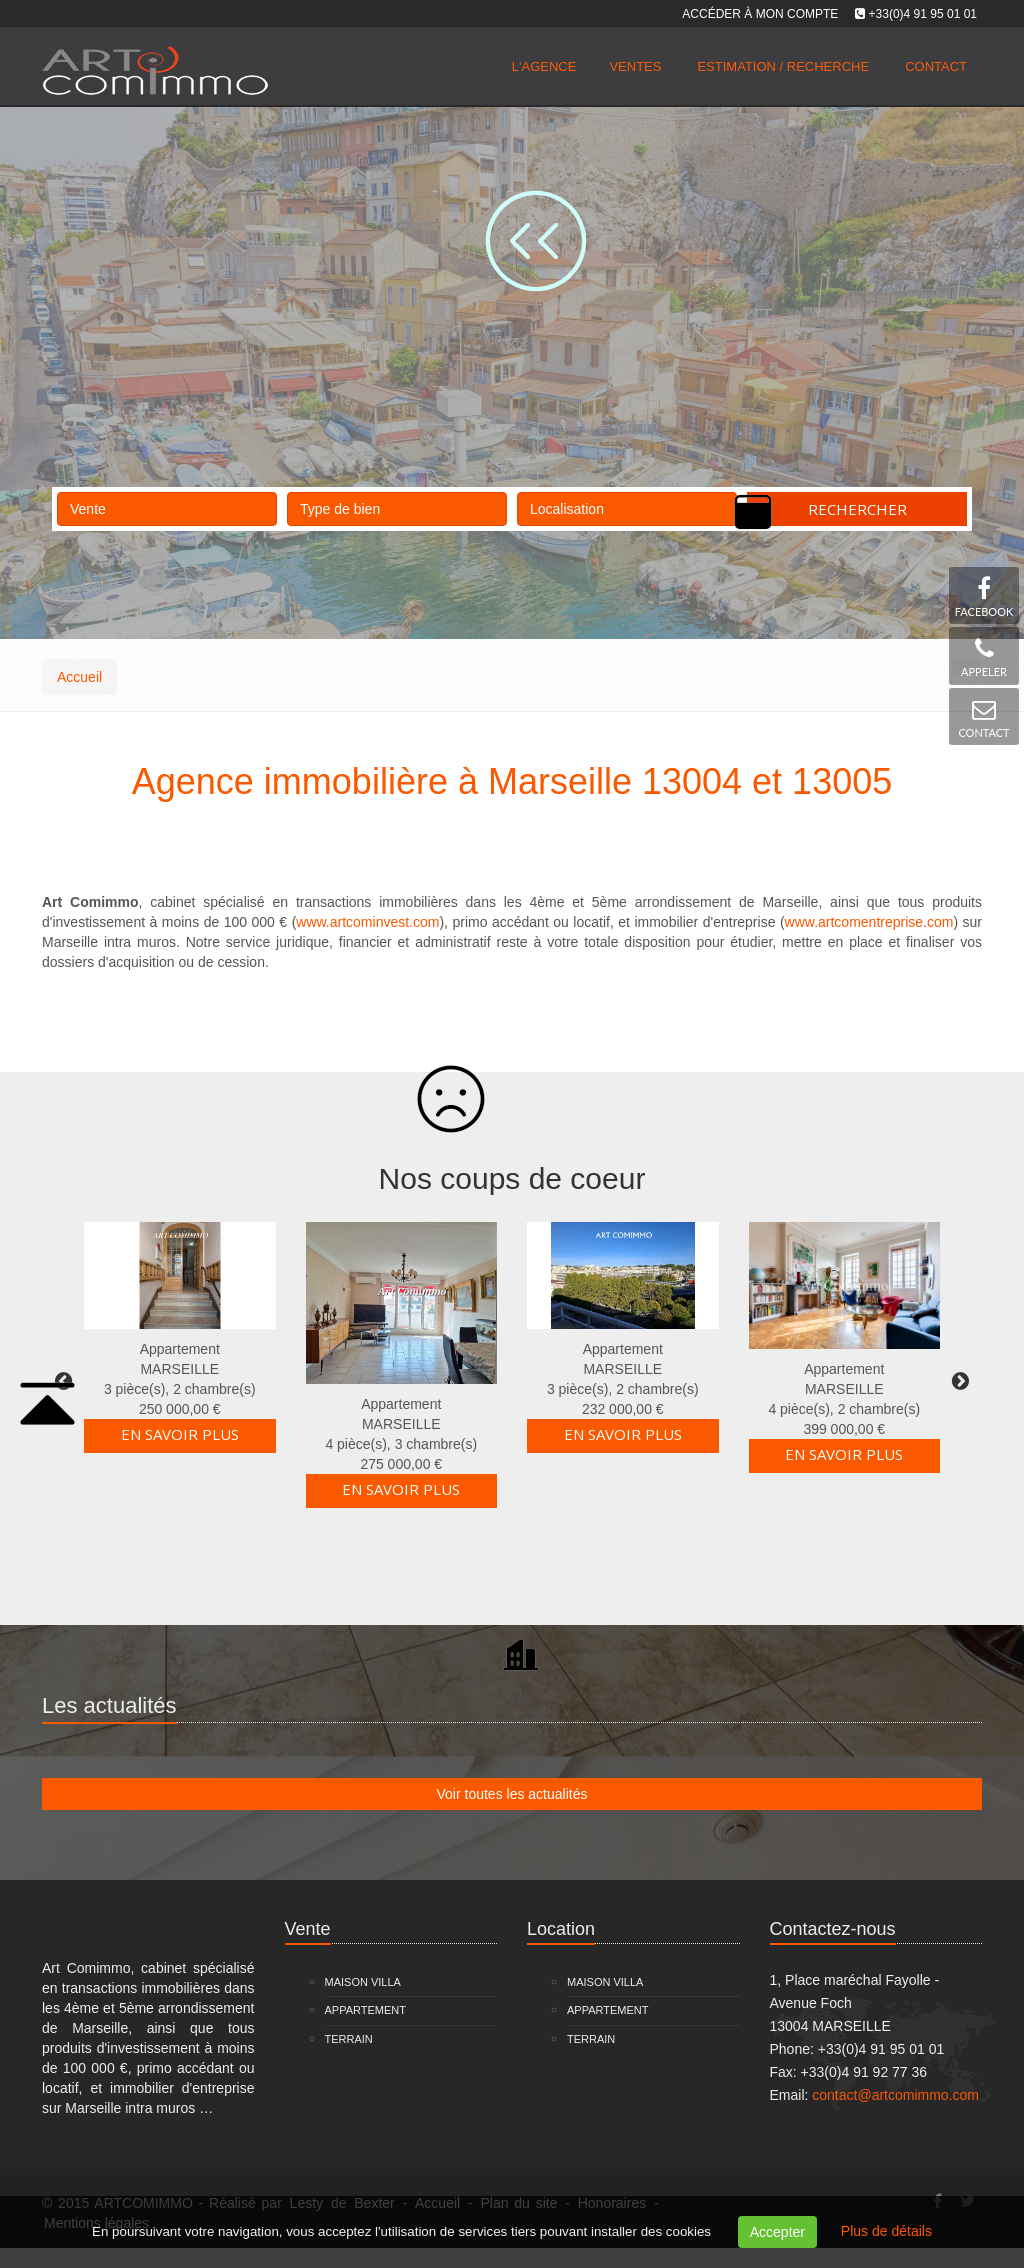 Image resolution: width=1024 pixels, height=2268 pixels. What do you see at coordinates (47, 1402) in the screenshot?
I see `collapse to top or minimize panel` at bounding box center [47, 1402].